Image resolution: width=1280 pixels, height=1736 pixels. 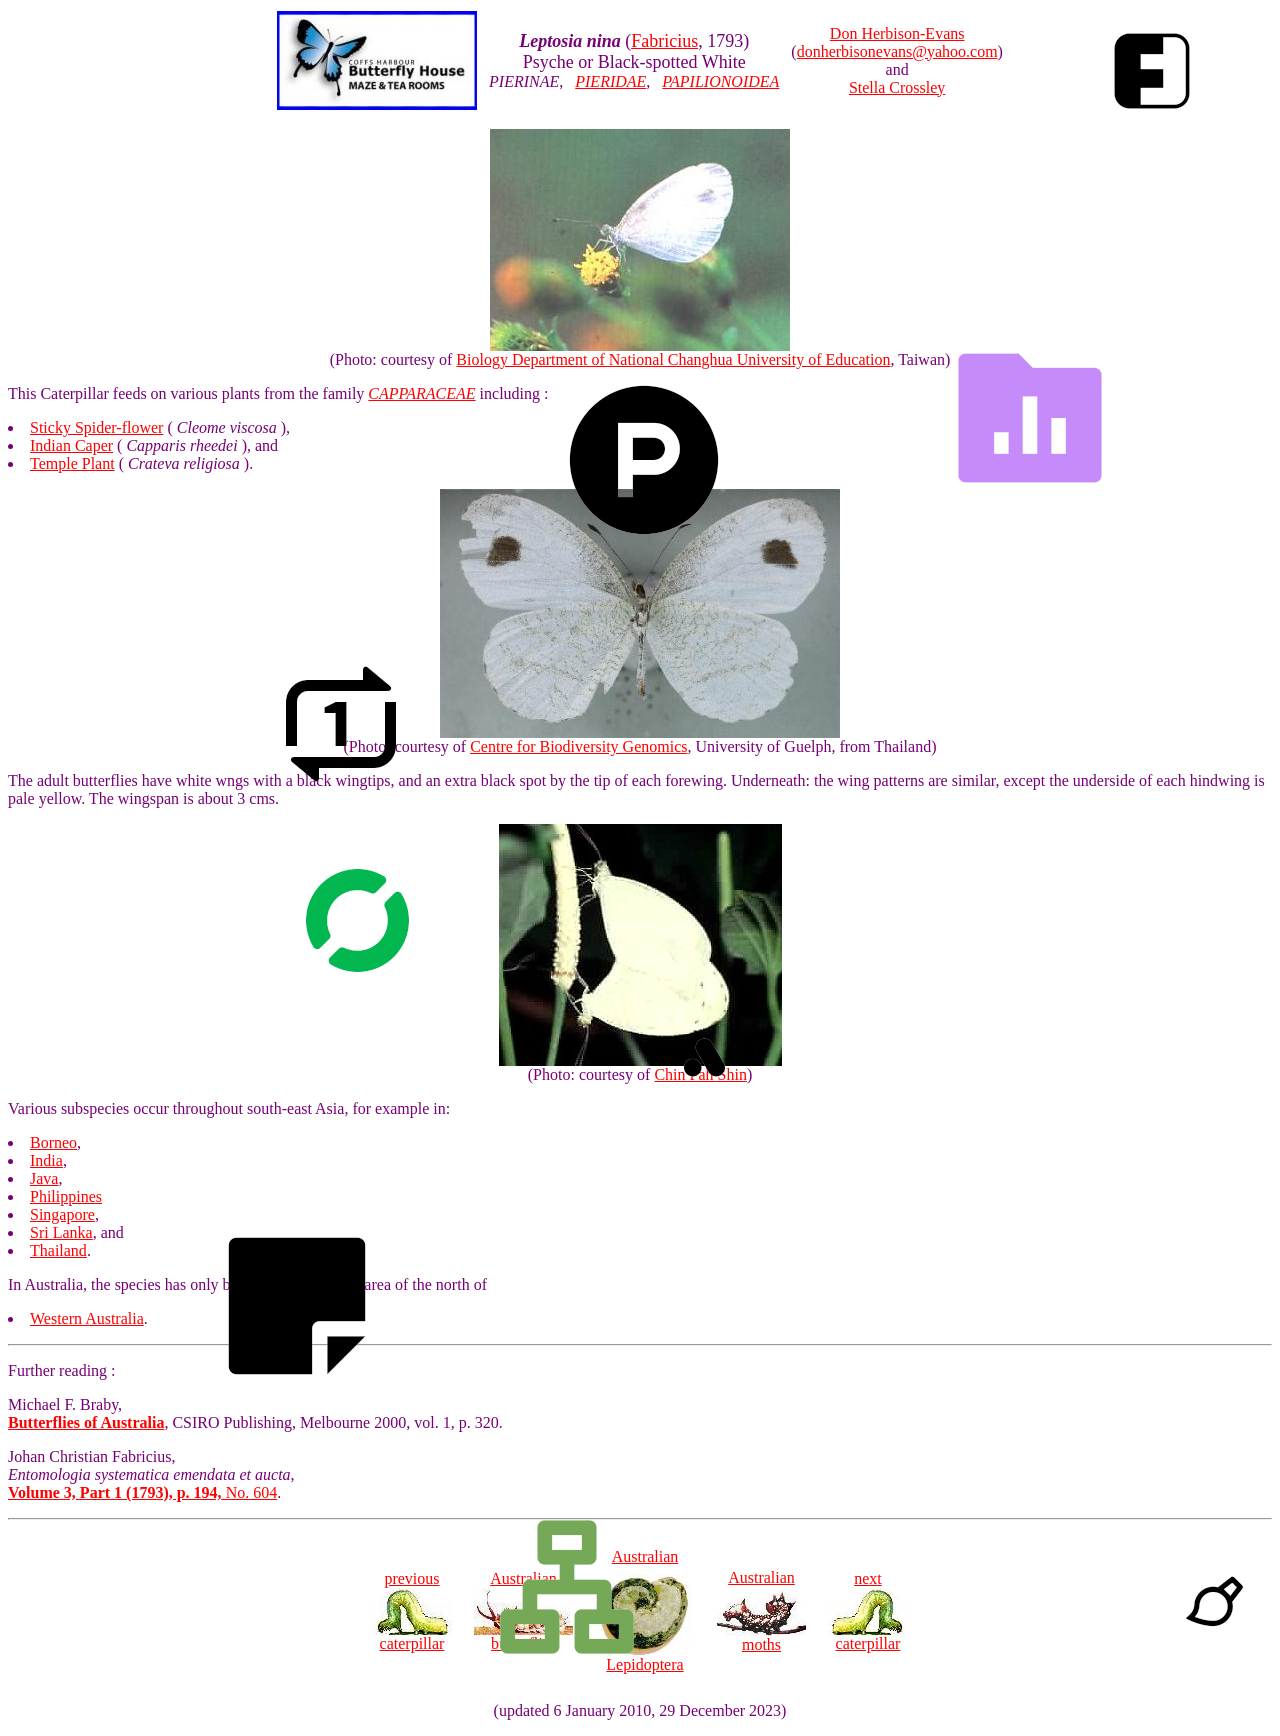 What do you see at coordinates (704, 1057) in the screenshot?
I see `analogue brand logo` at bounding box center [704, 1057].